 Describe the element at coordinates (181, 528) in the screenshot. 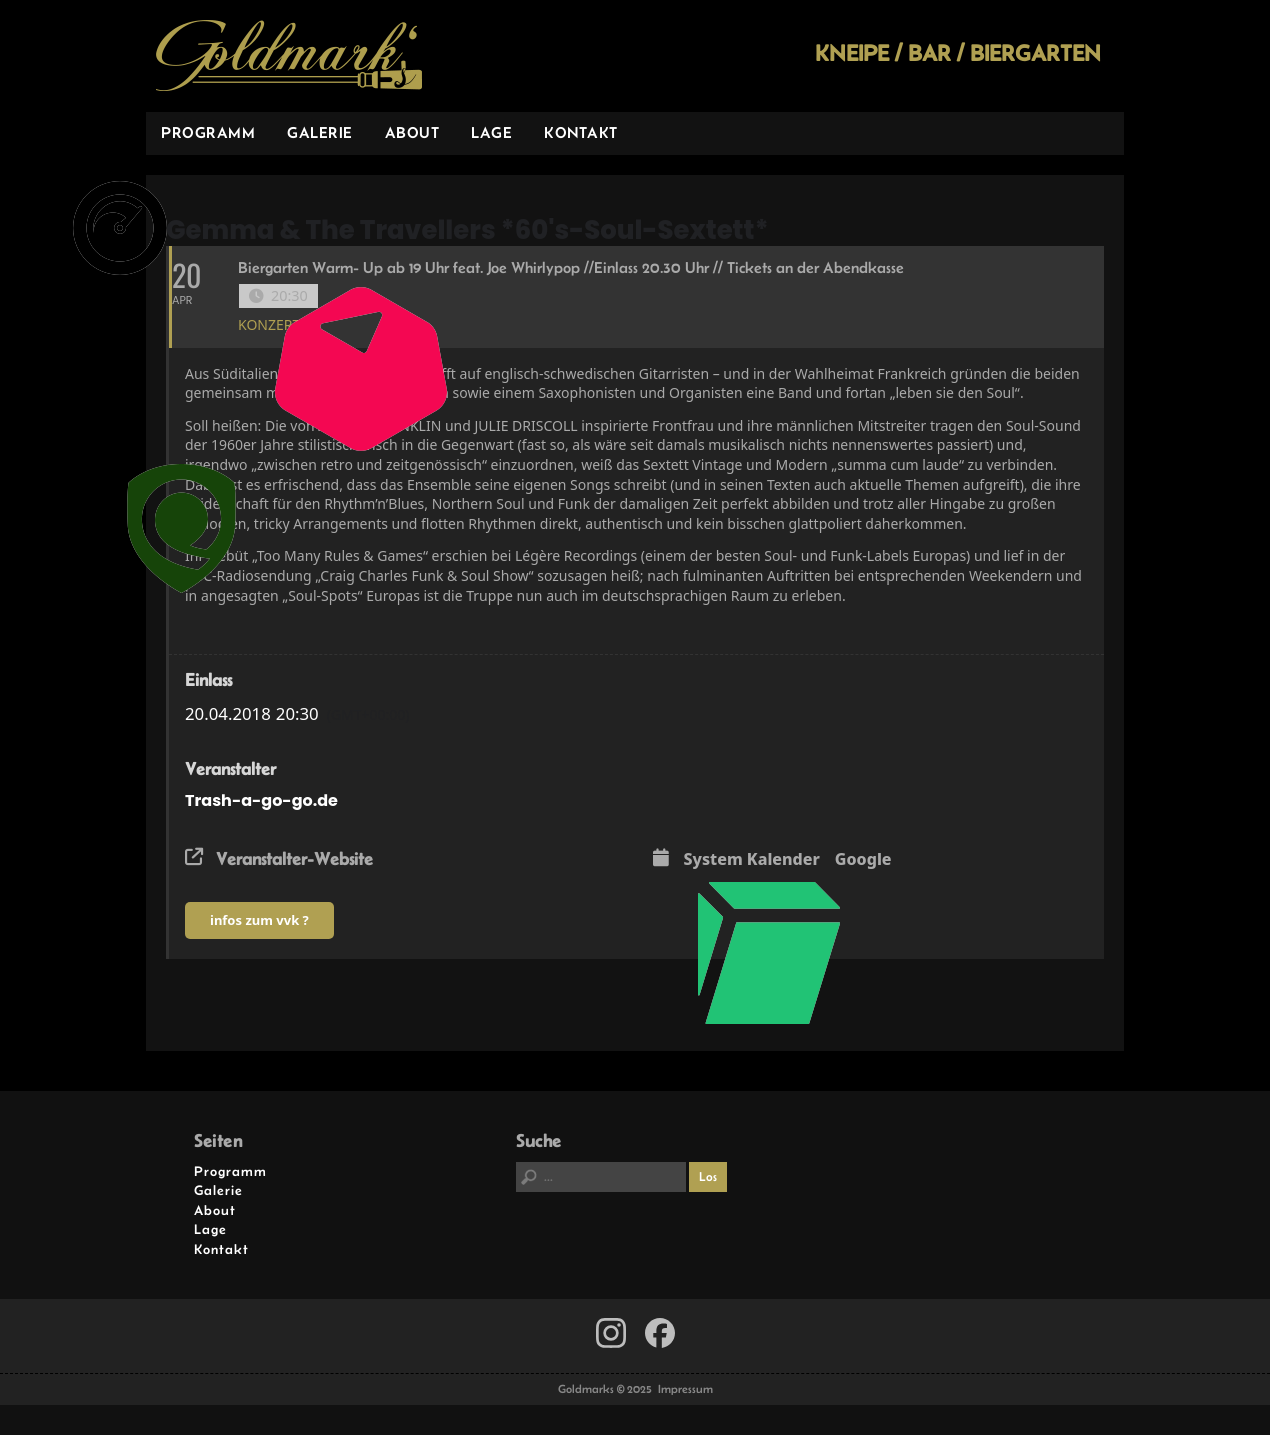

I see `Qualys security platform logo` at that location.